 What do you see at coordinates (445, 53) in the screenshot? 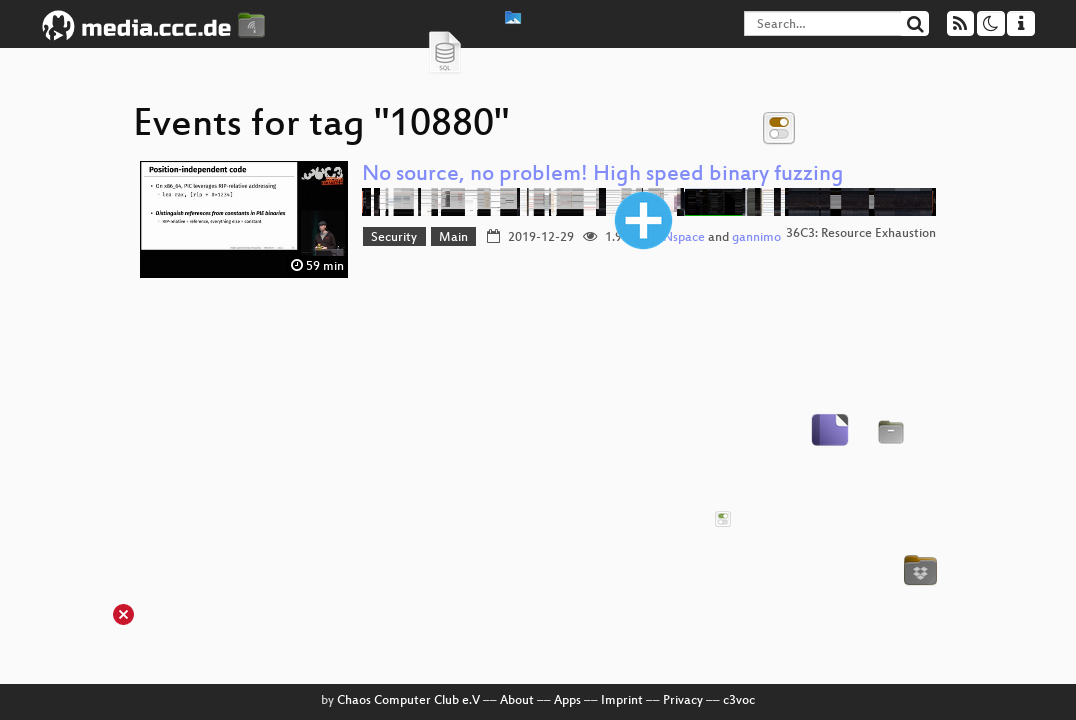
I see `an SQL database file` at bounding box center [445, 53].